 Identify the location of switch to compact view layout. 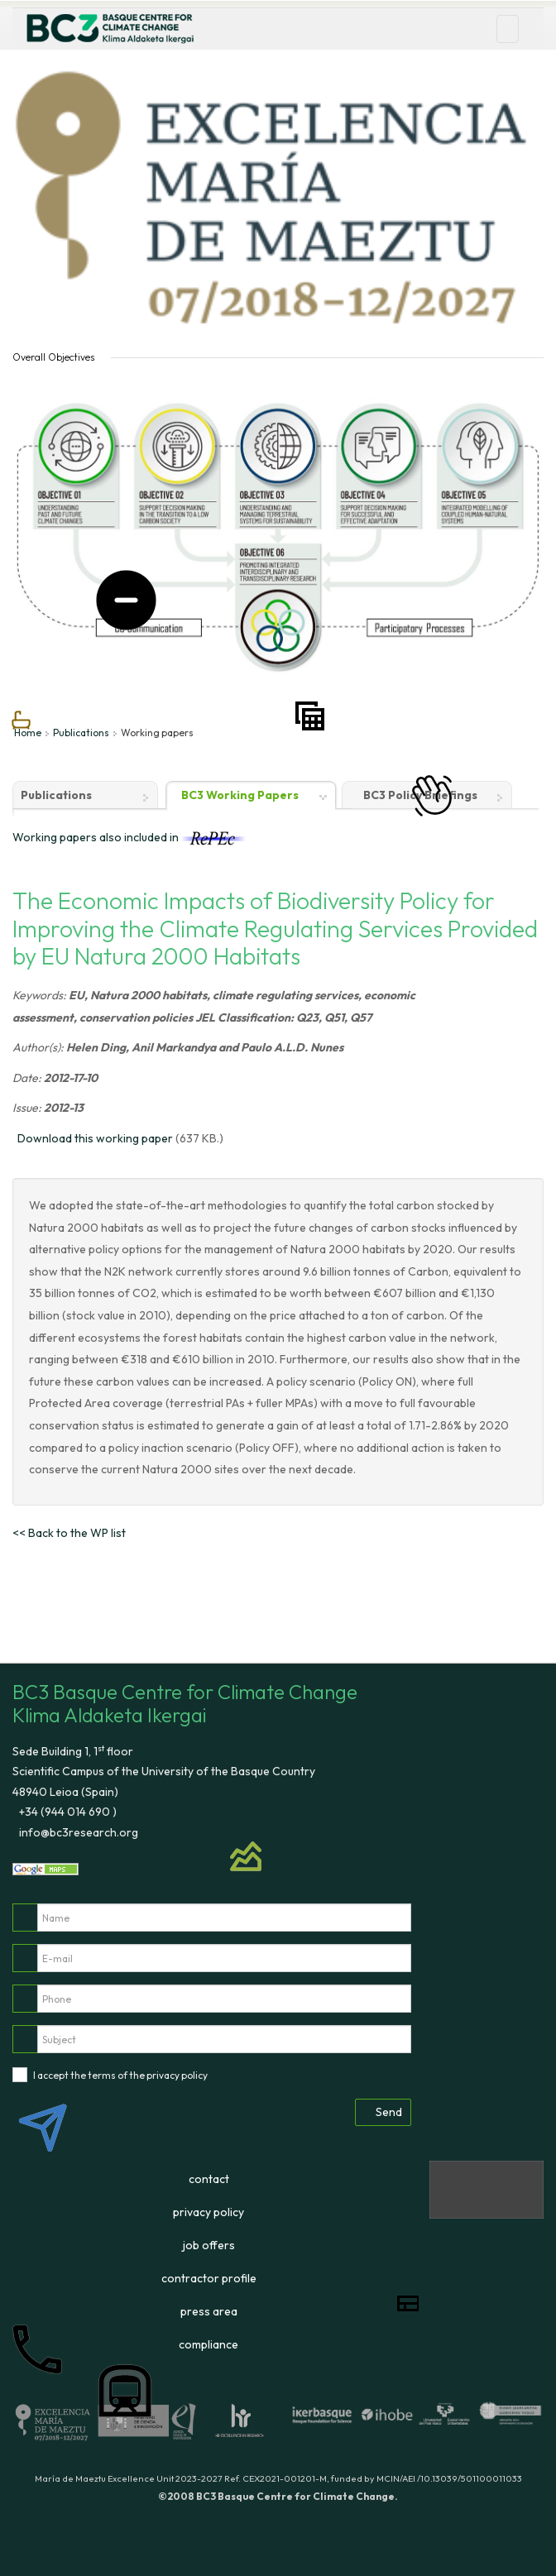
(407, 2303).